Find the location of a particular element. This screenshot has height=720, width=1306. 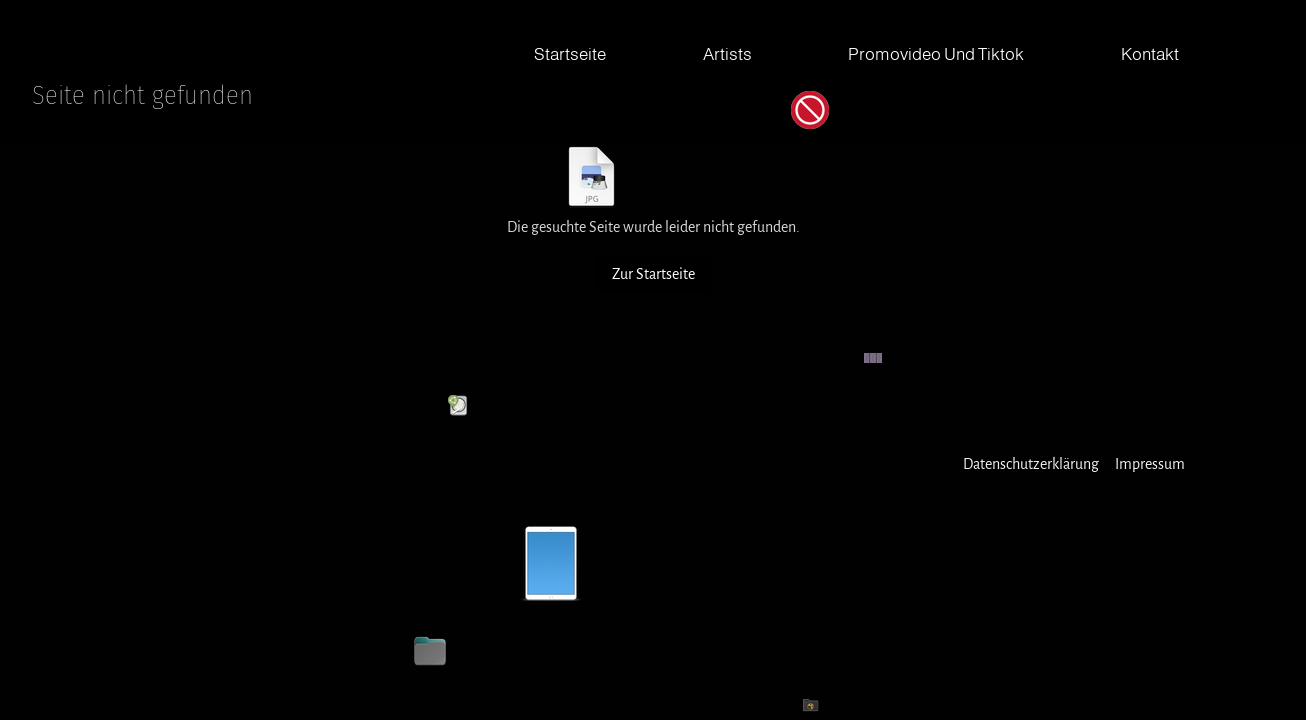

switch between open workspaces or desktops is located at coordinates (873, 358).